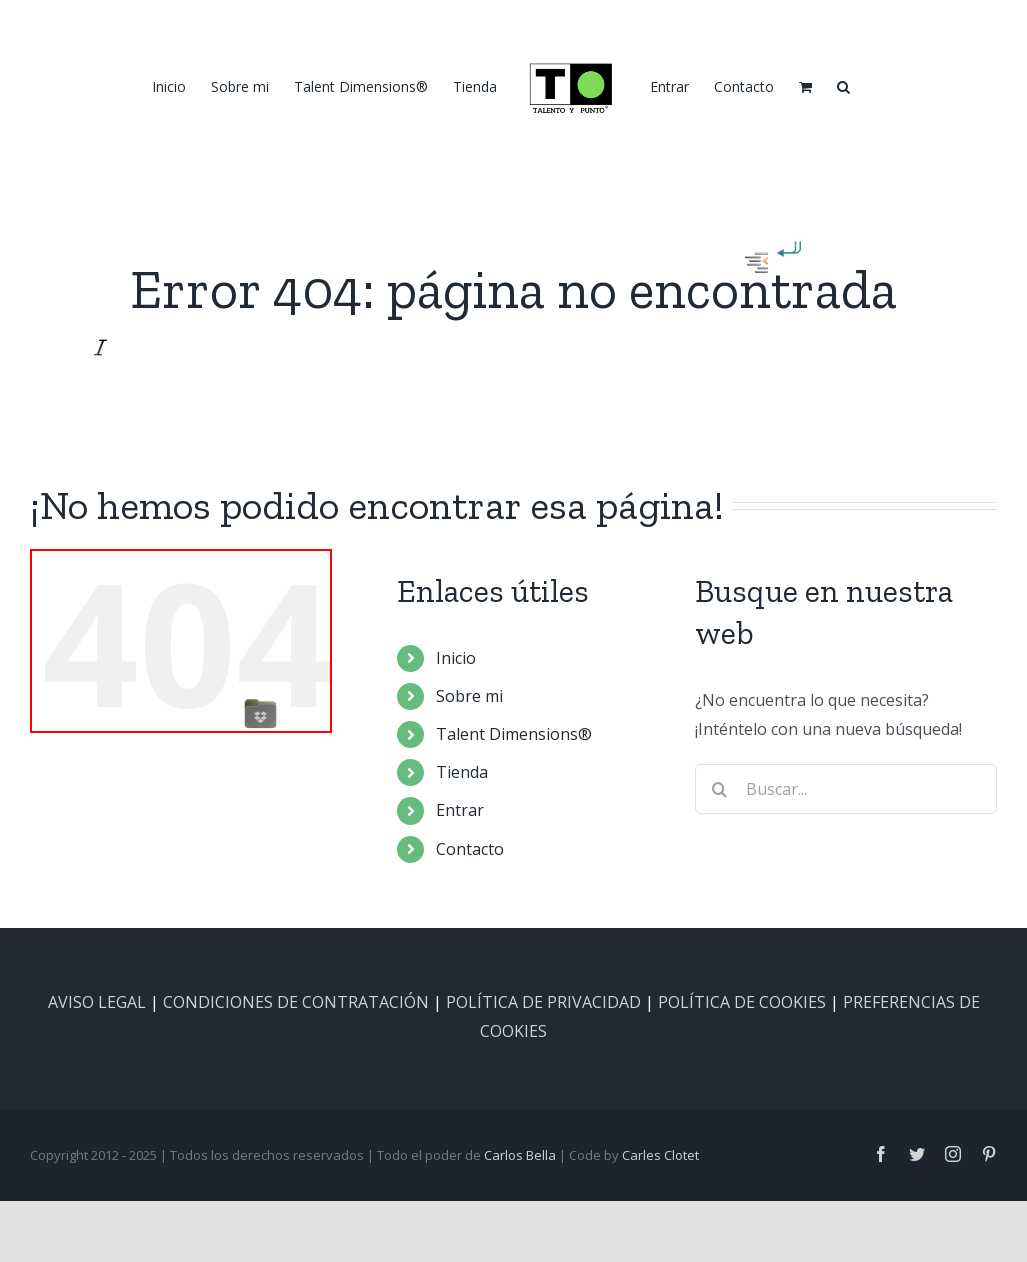 The width and height of the screenshot is (1027, 1262). Describe the element at coordinates (260, 713) in the screenshot. I see `open dropbox folder` at that location.